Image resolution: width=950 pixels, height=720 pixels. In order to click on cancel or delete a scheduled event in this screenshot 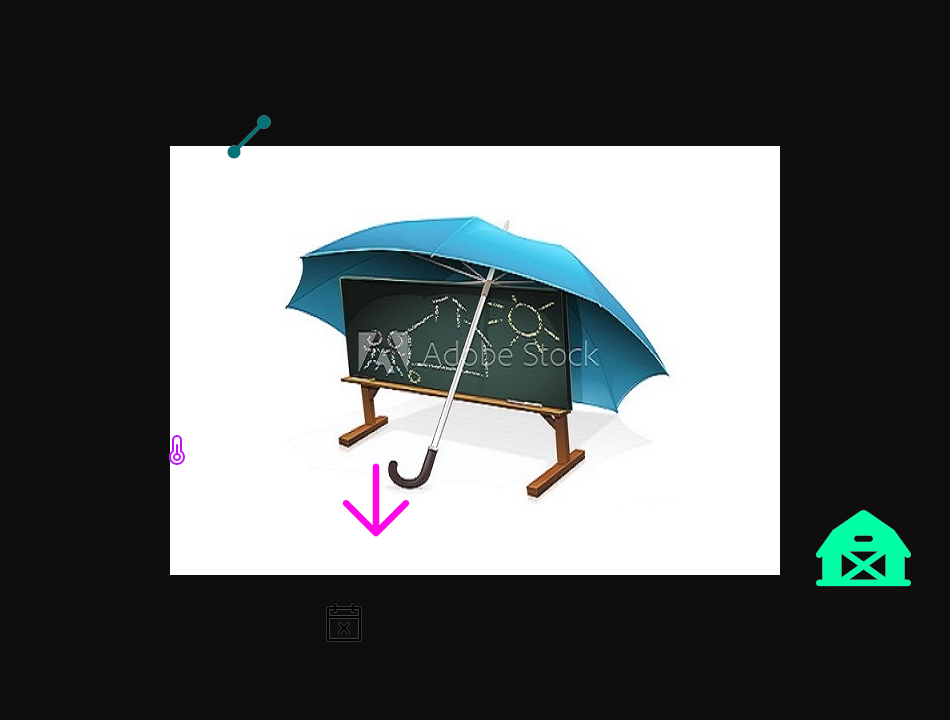, I will do `click(344, 624)`.